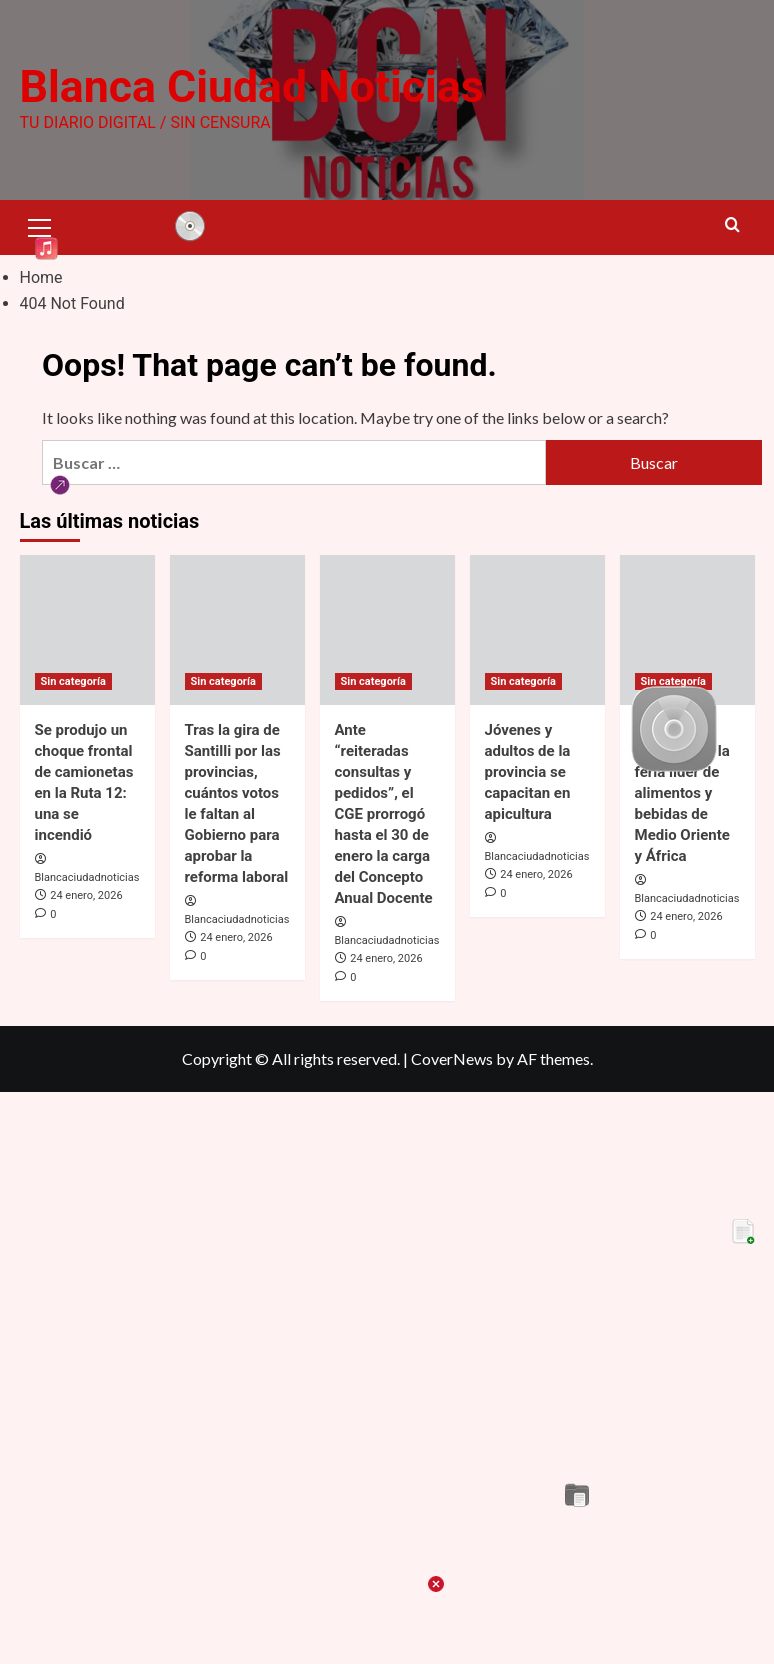  I want to click on open the gnome music app, so click(46, 248).